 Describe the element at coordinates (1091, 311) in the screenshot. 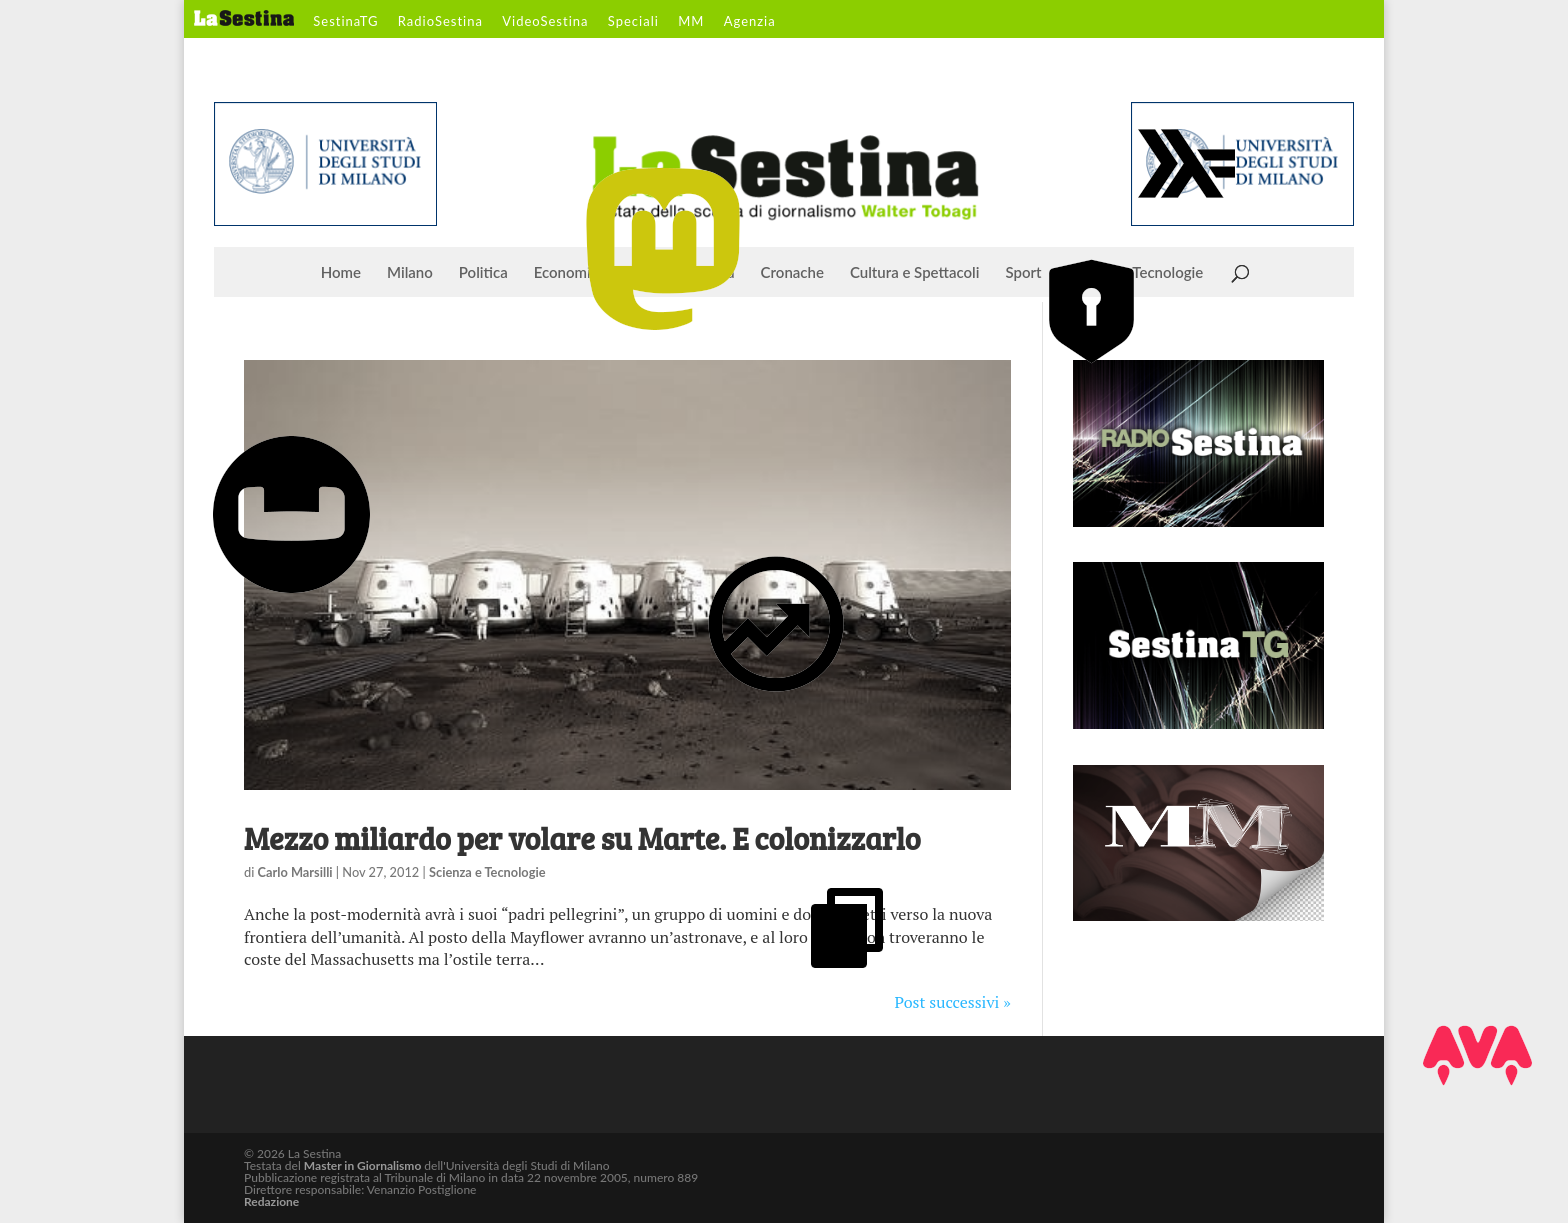

I see `access security or privacy settings` at that location.